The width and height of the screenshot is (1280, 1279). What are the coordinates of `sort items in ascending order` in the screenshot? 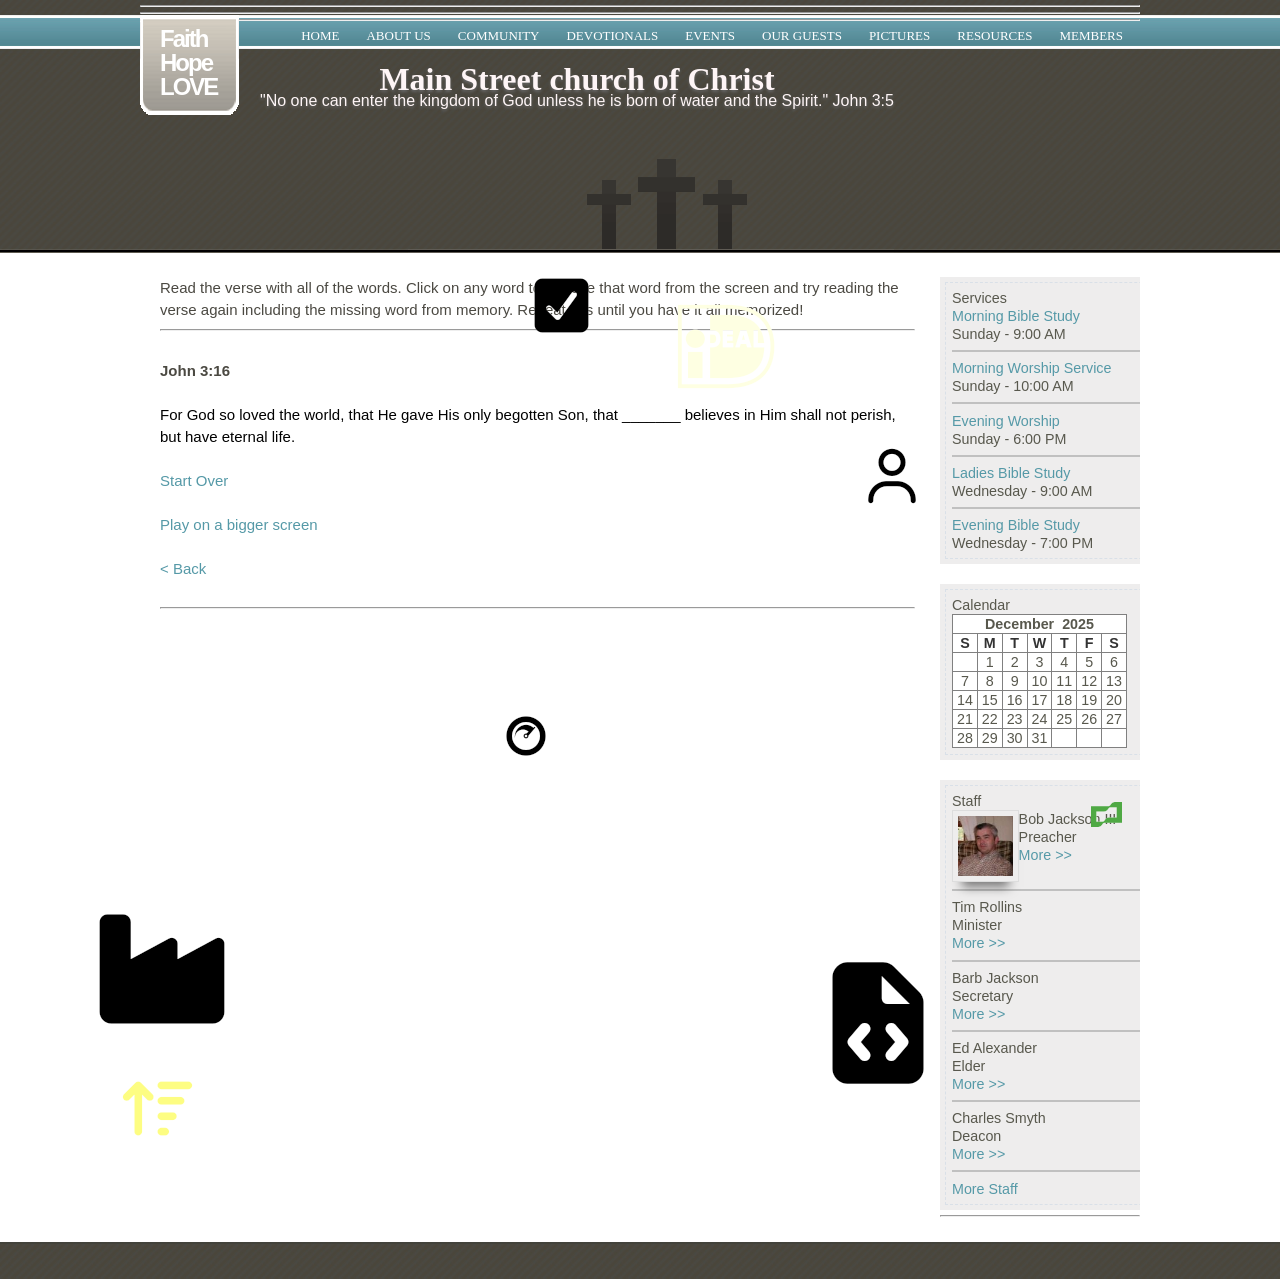 It's located at (157, 1108).